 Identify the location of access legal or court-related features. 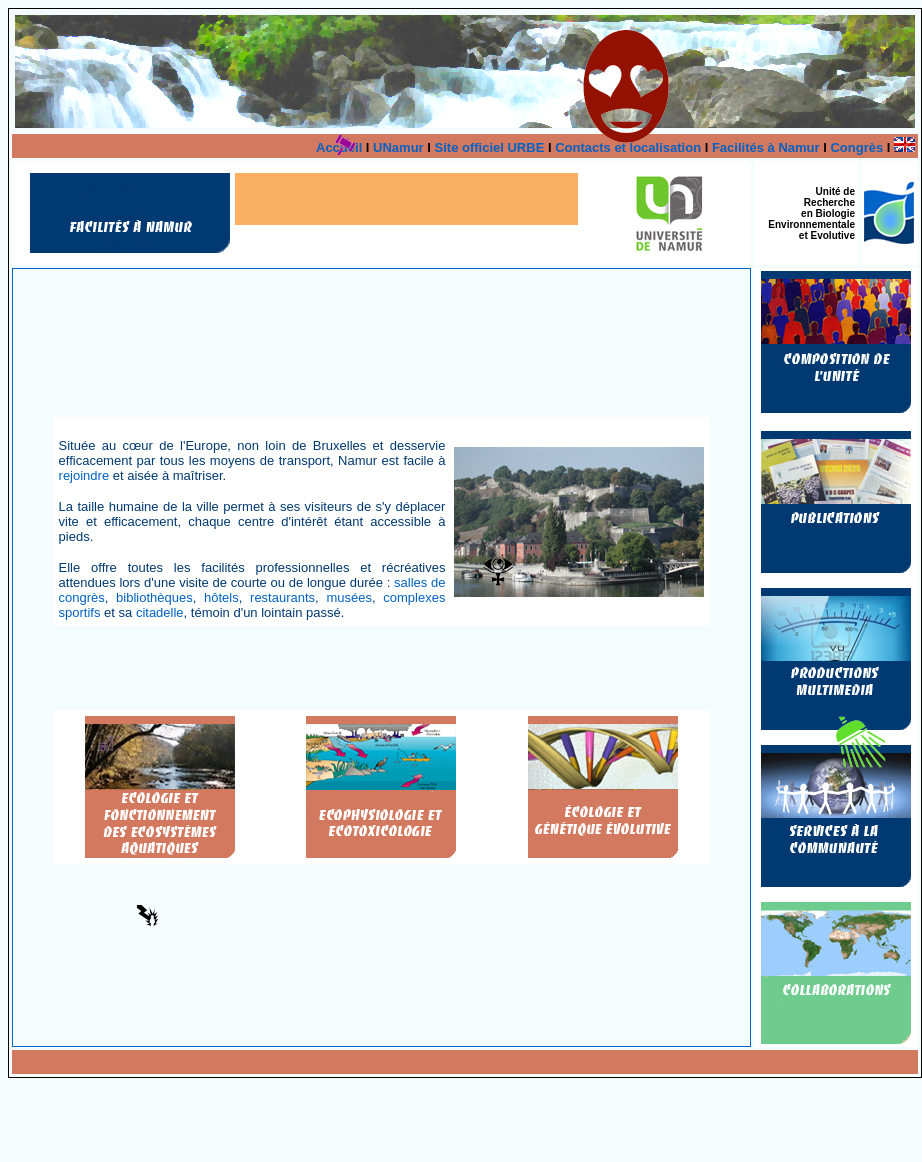
(345, 144).